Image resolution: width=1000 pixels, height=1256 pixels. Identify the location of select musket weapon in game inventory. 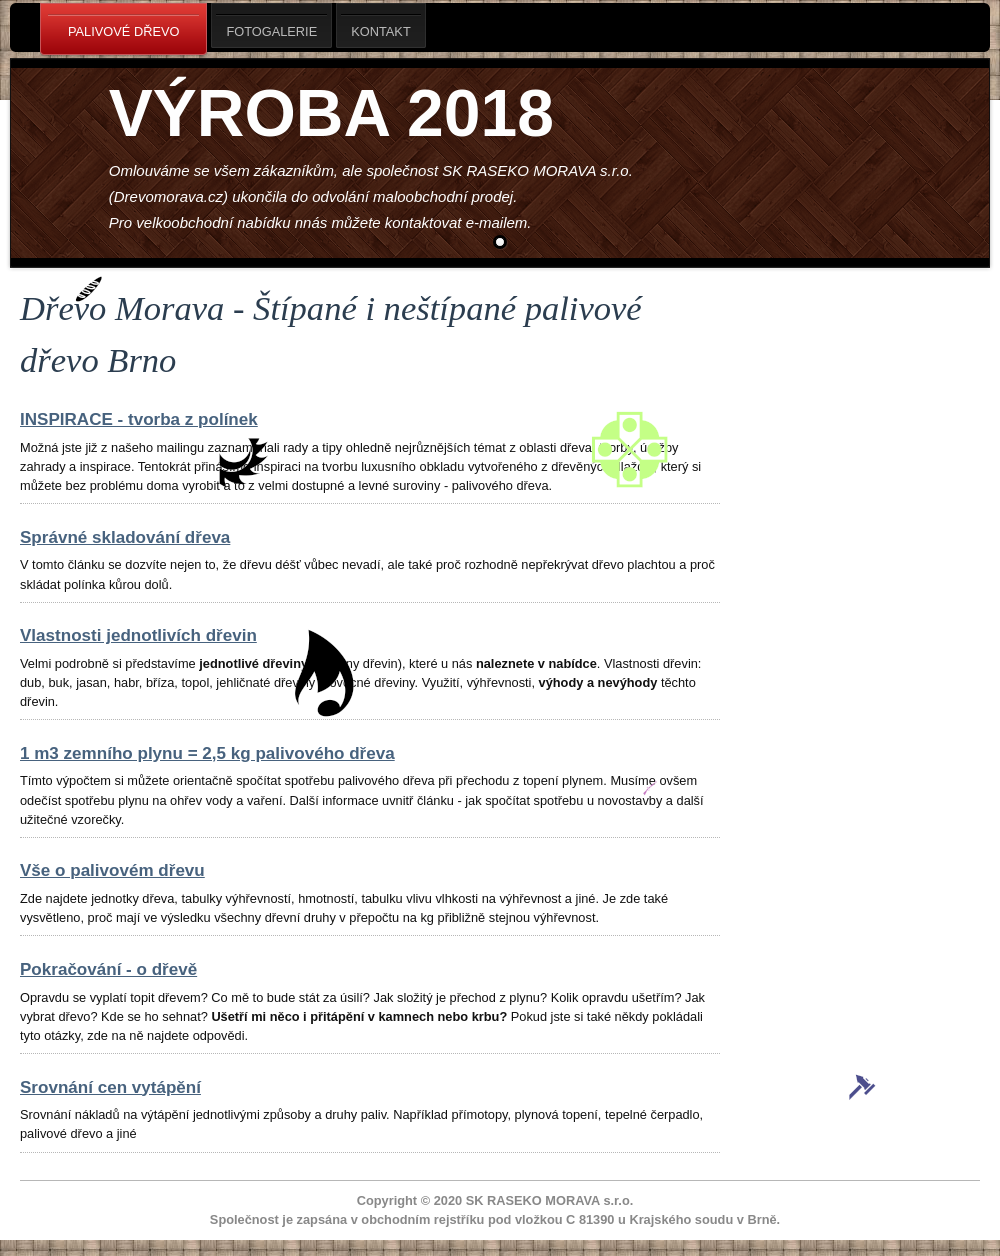
(650, 788).